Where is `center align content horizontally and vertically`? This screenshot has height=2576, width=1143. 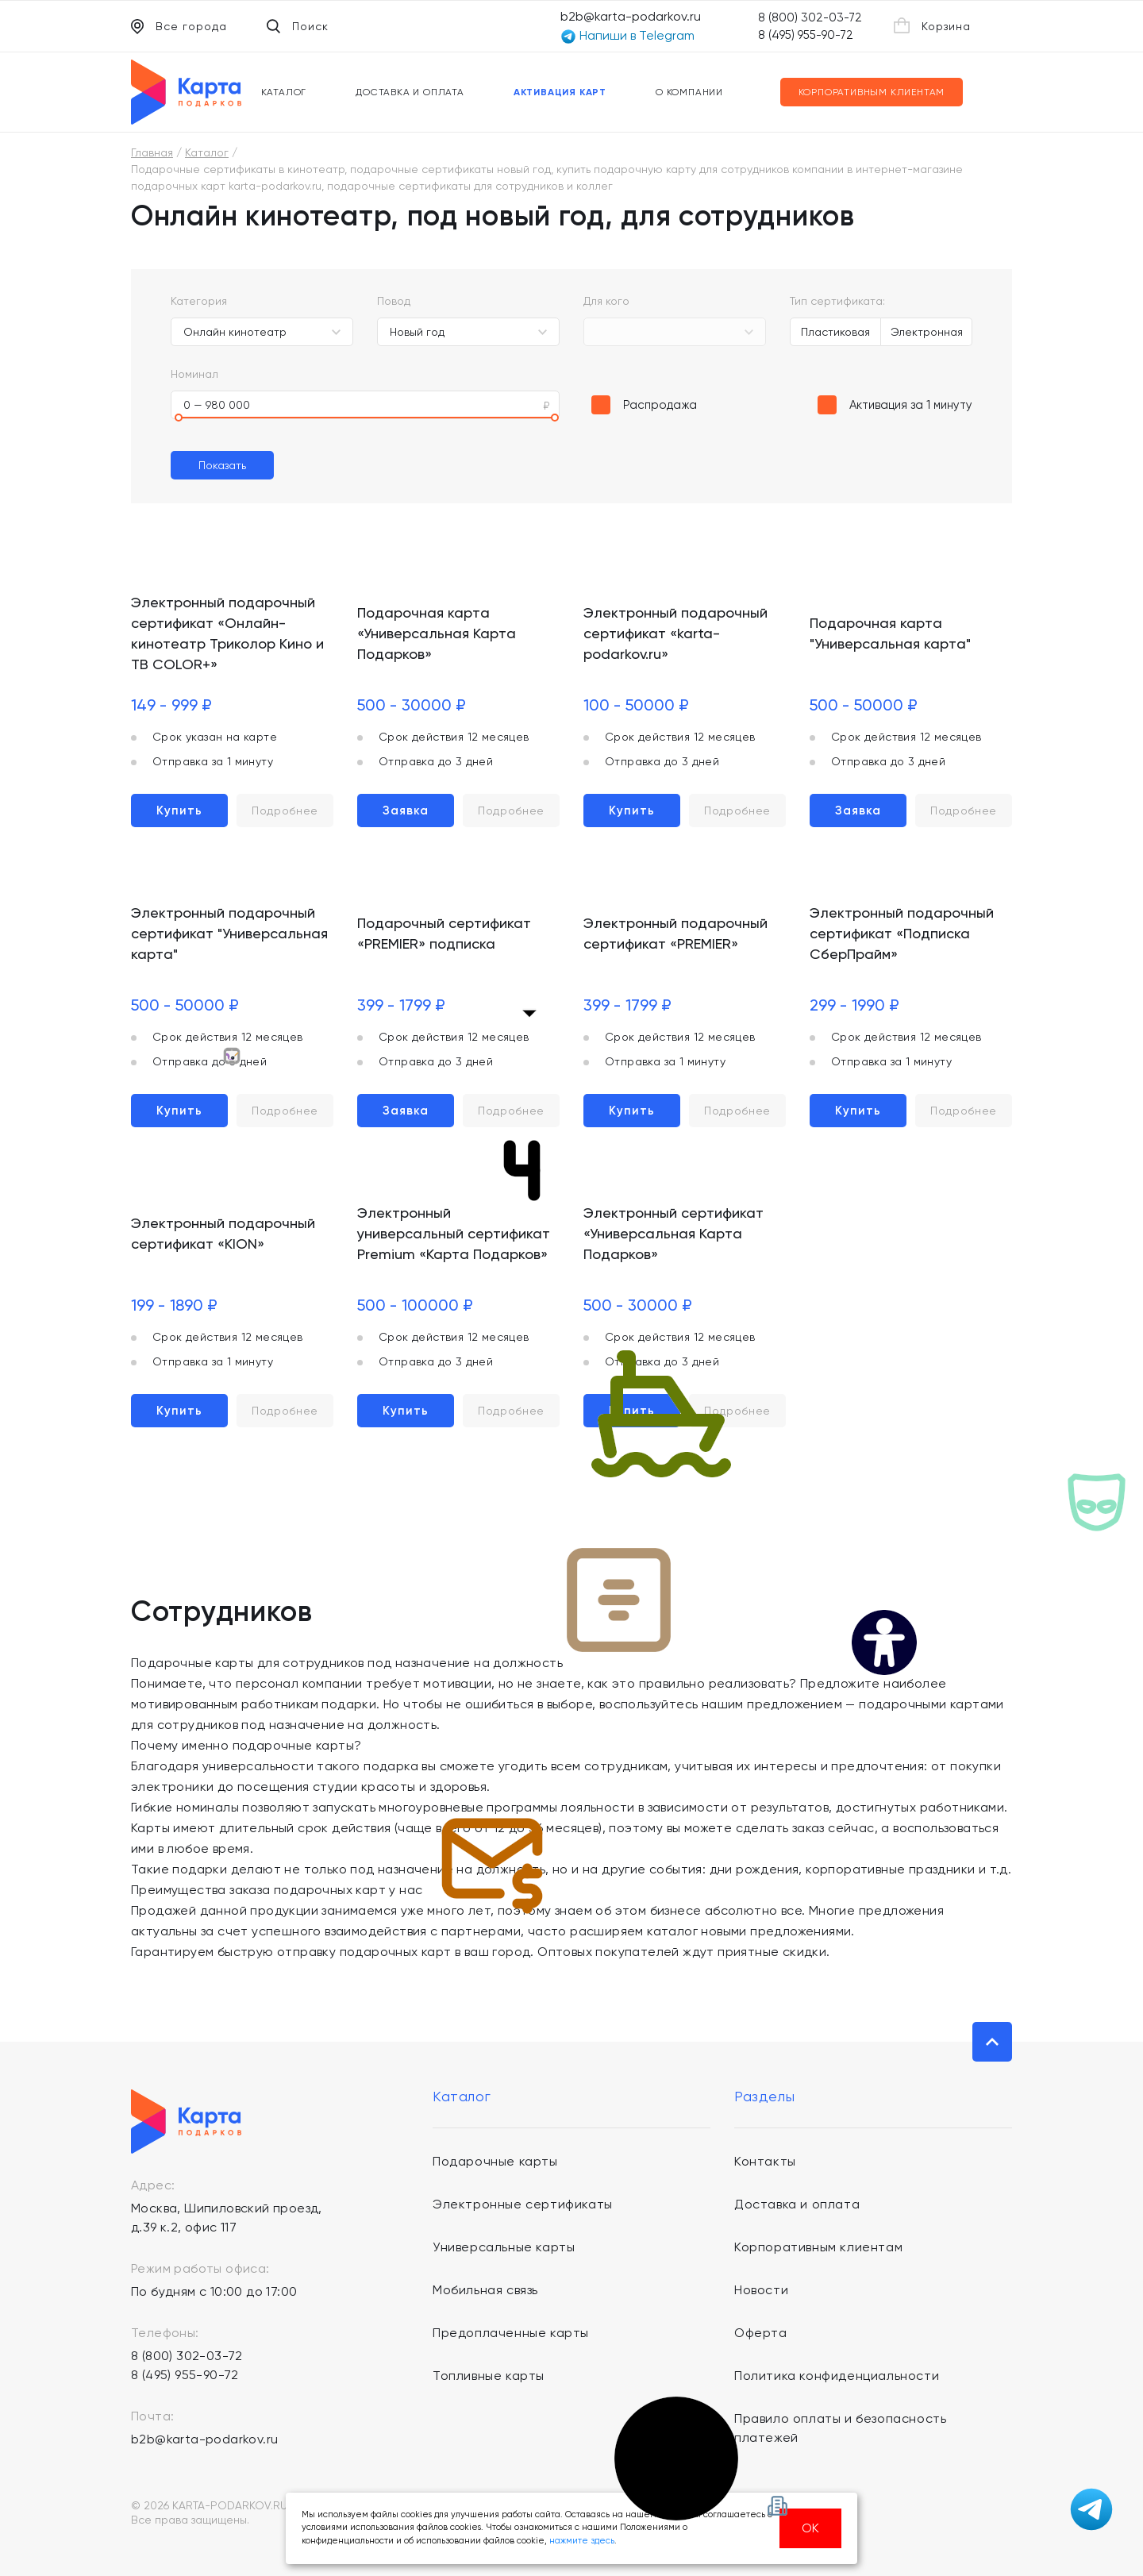
center align content horizontally and vertically is located at coordinates (618, 1600).